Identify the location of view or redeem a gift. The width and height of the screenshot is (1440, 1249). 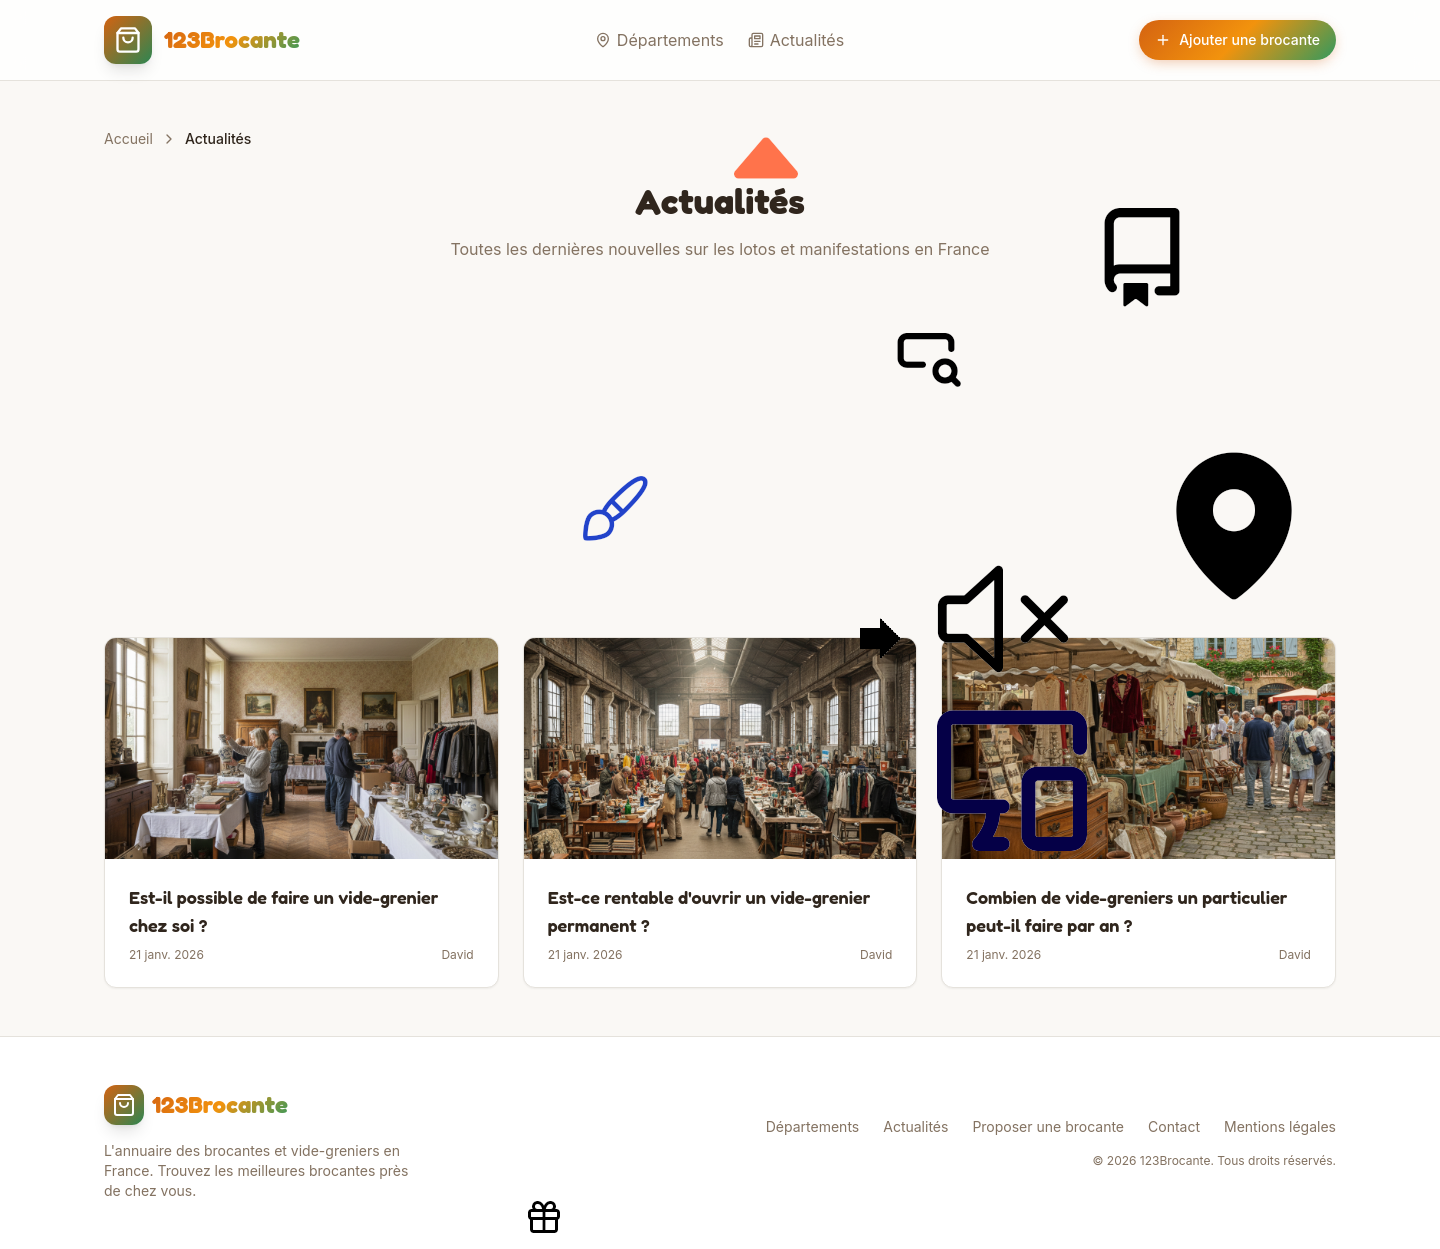
(544, 1217).